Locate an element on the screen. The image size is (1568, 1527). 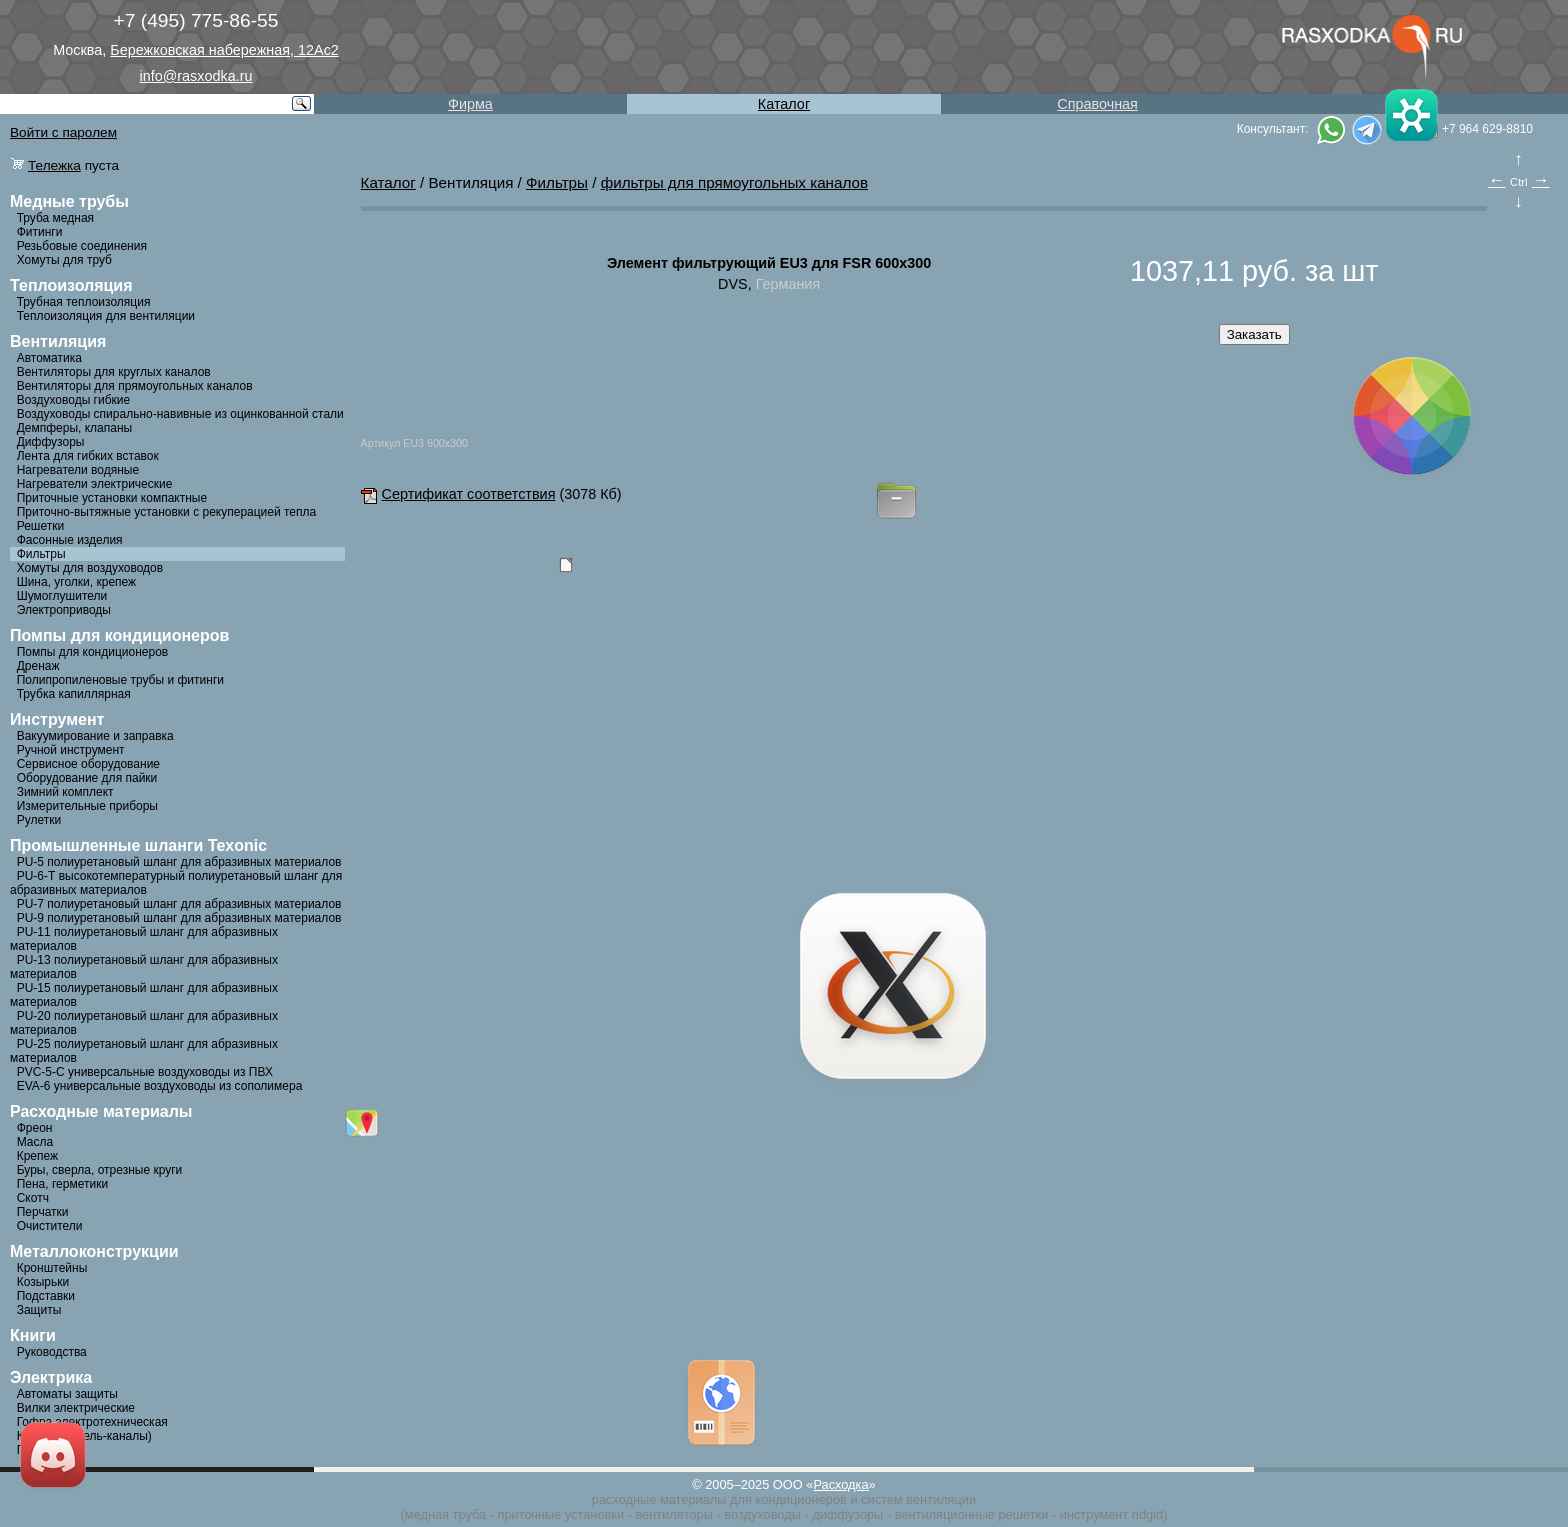
open gnome maps application is located at coordinates (362, 1123).